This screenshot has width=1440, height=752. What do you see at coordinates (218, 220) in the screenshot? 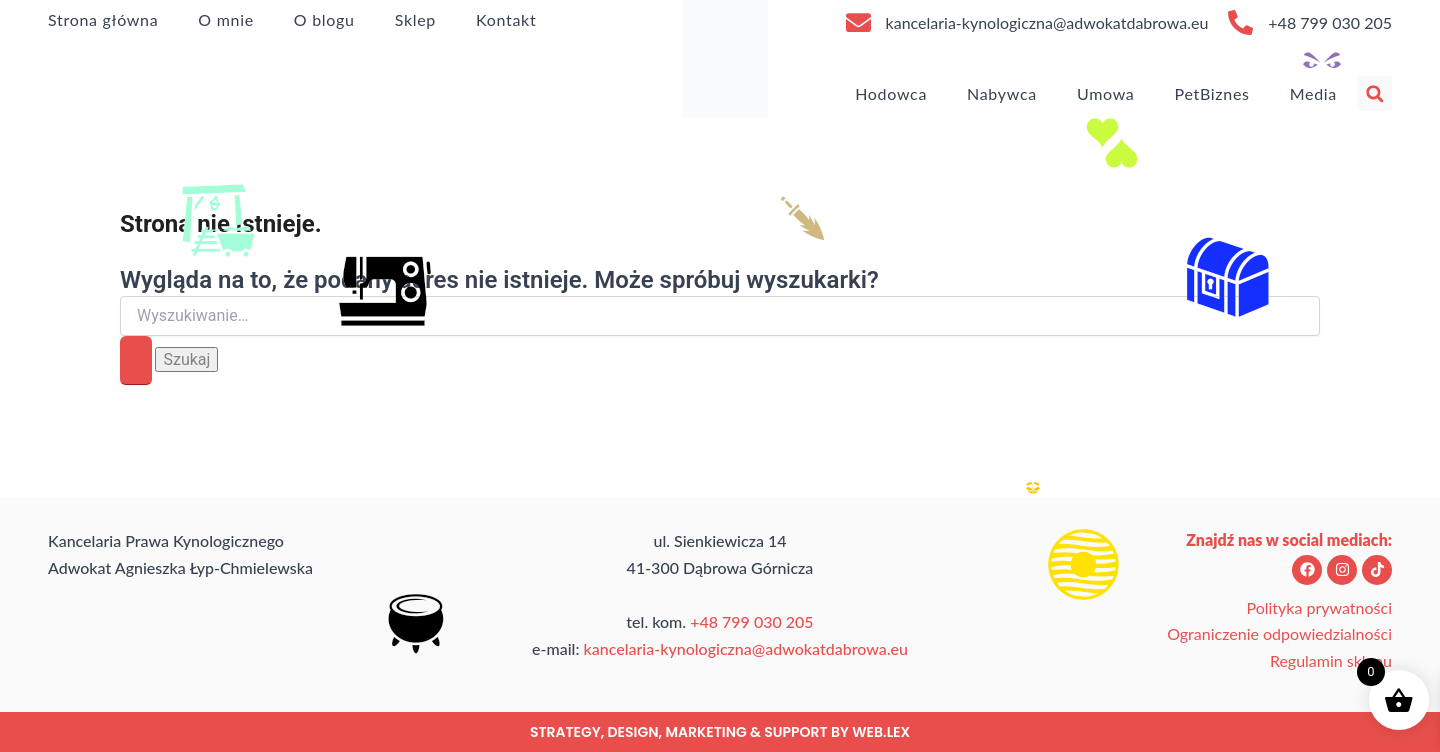
I see `access gold mine resource building` at bounding box center [218, 220].